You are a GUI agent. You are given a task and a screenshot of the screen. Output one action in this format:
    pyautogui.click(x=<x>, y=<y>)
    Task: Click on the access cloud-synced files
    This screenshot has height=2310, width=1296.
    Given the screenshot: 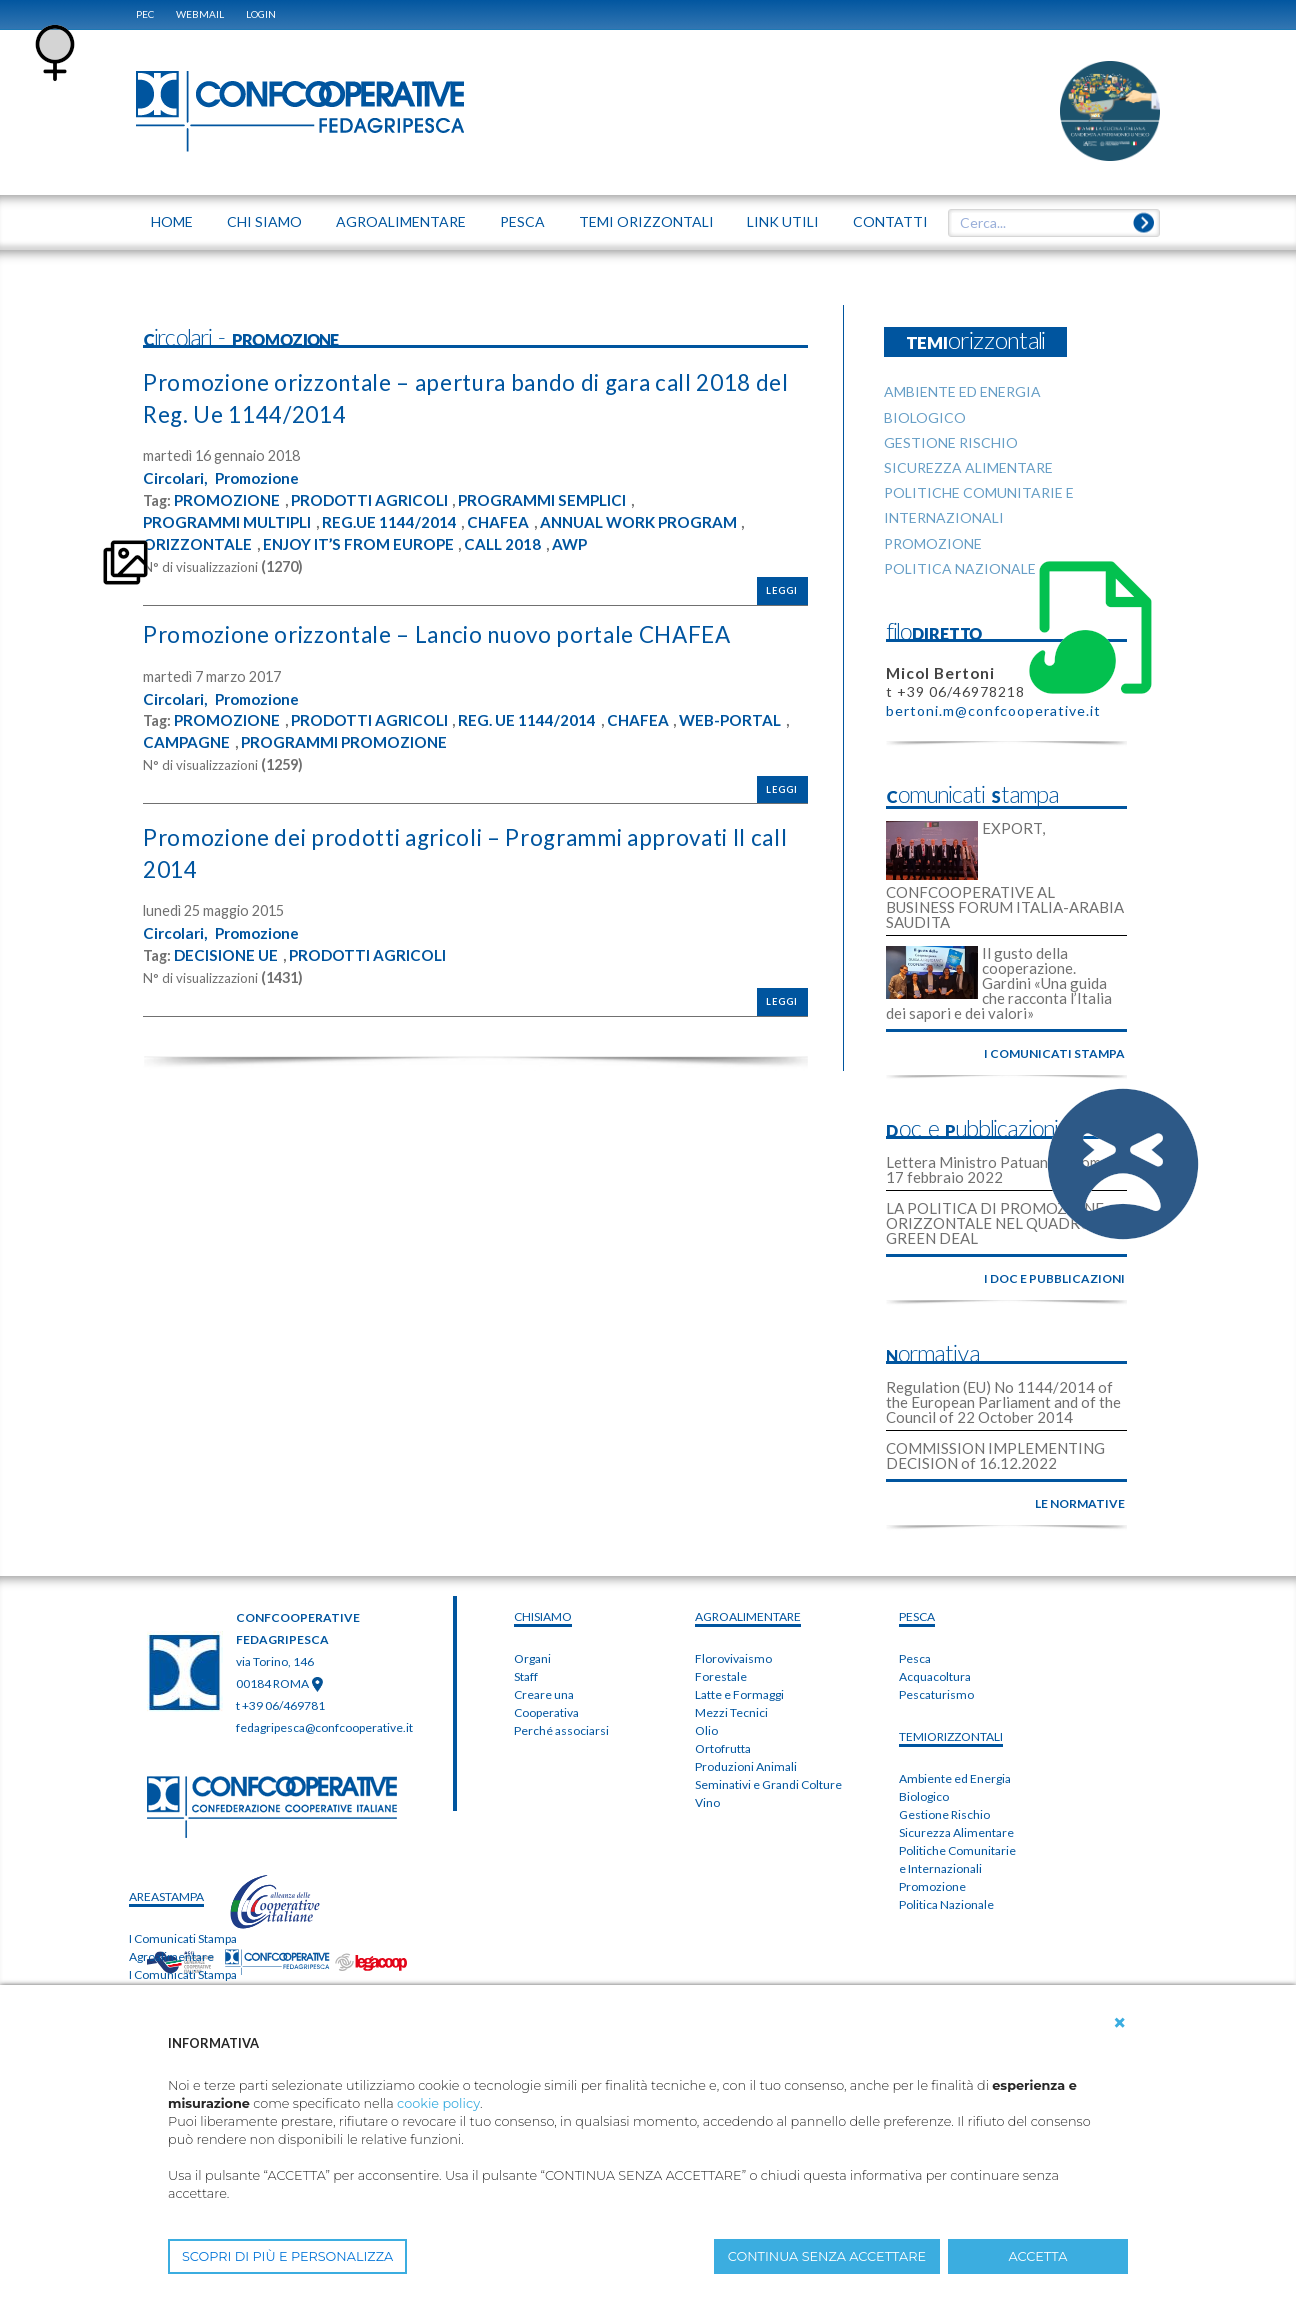 What is the action you would take?
    pyautogui.click(x=1095, y=627)
    